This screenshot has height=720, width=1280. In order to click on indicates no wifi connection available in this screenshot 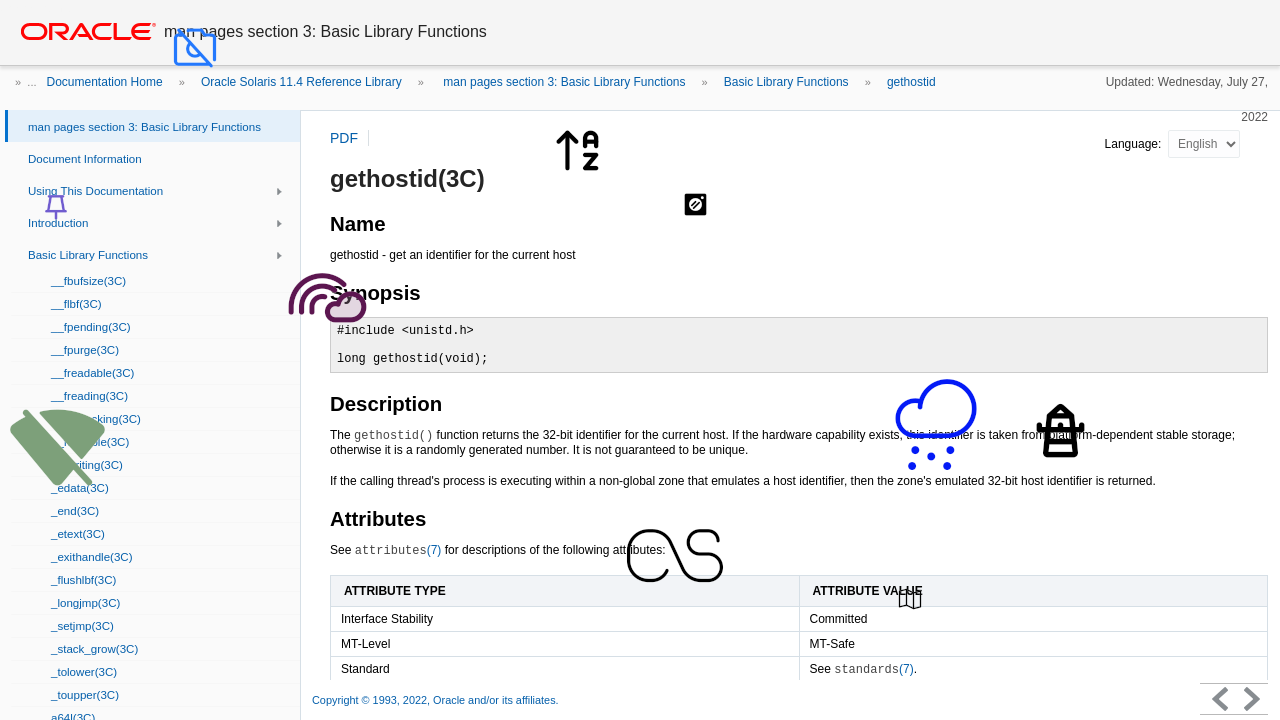, I will do `click(57, 447)`.